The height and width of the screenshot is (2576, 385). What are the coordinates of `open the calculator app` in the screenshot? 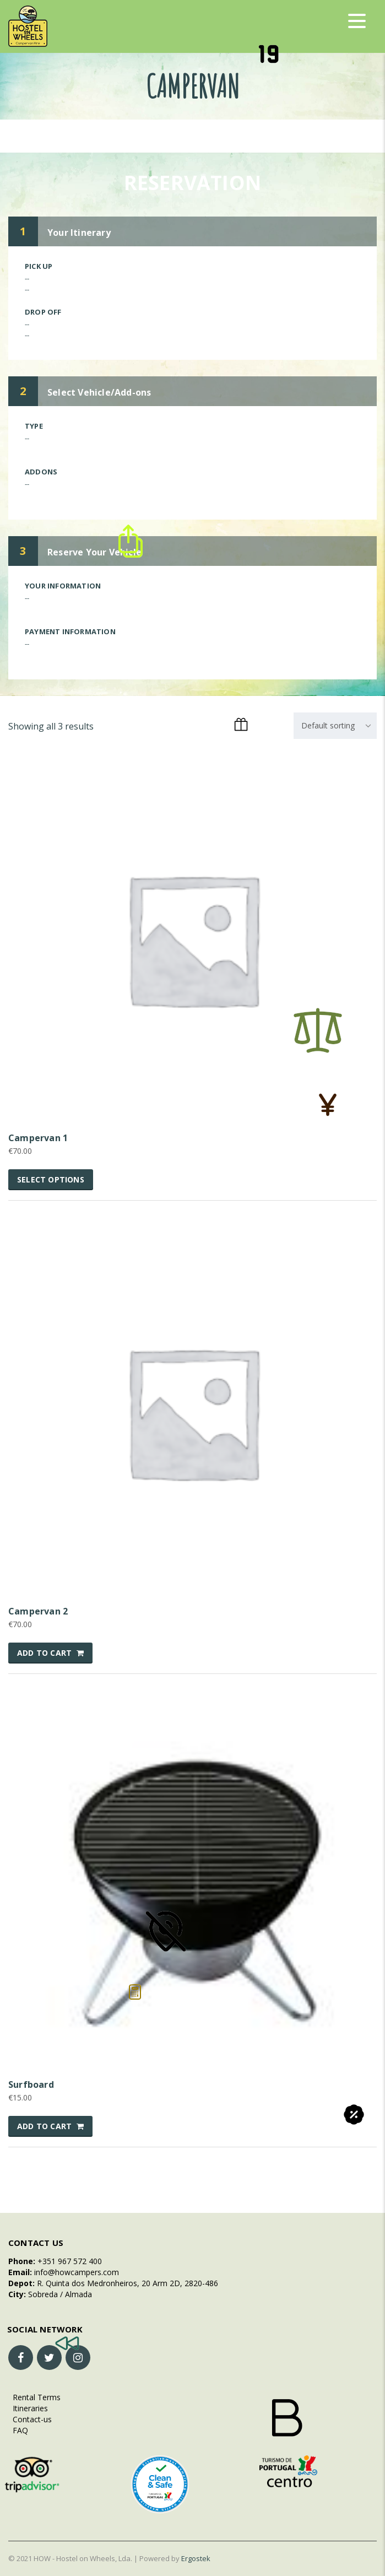 It's located at (135, 1992).